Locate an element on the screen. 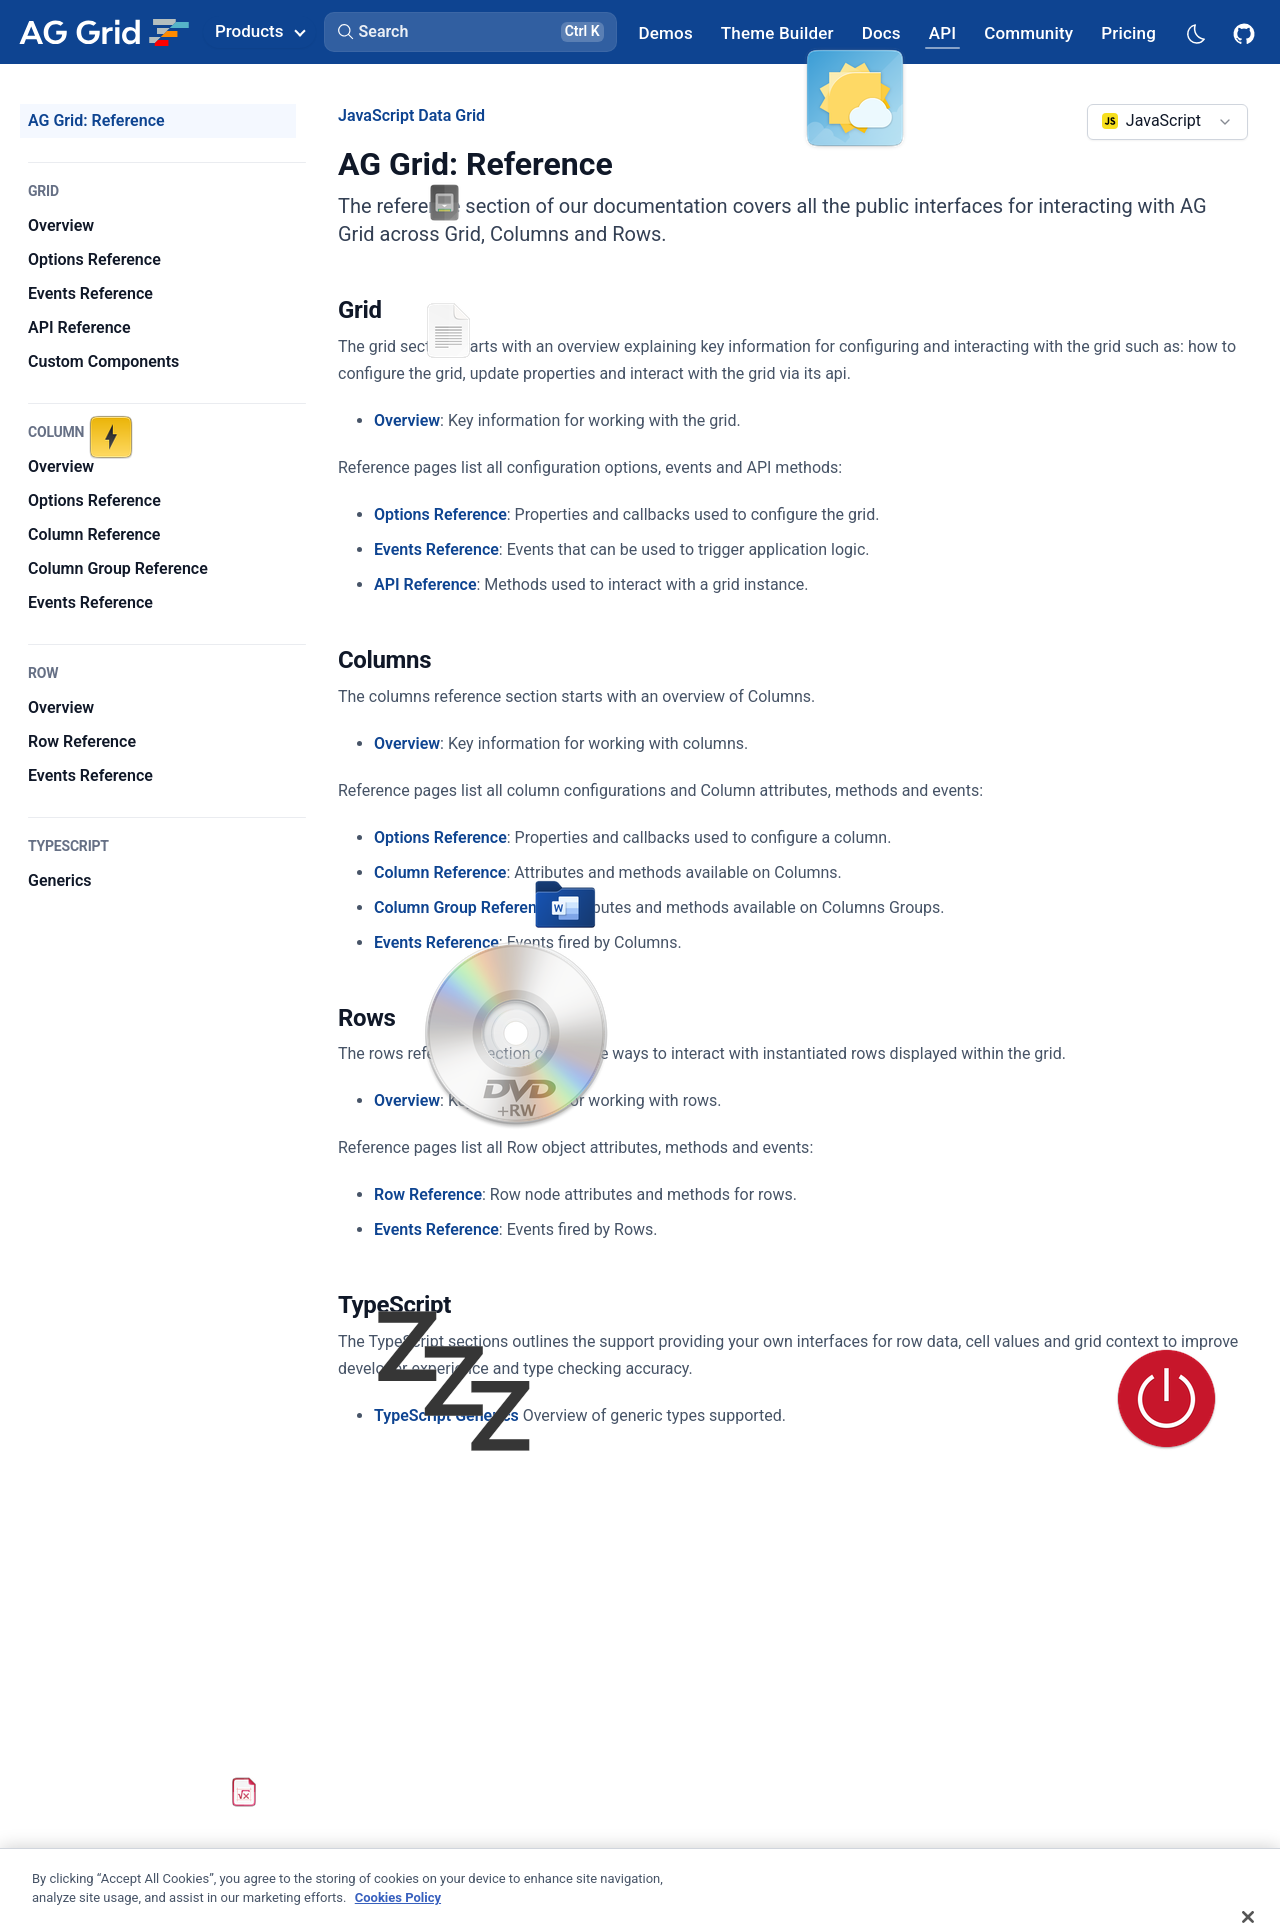 The image size is (1280, 1929). shut down the system is located at coordinates (1166, 1398).